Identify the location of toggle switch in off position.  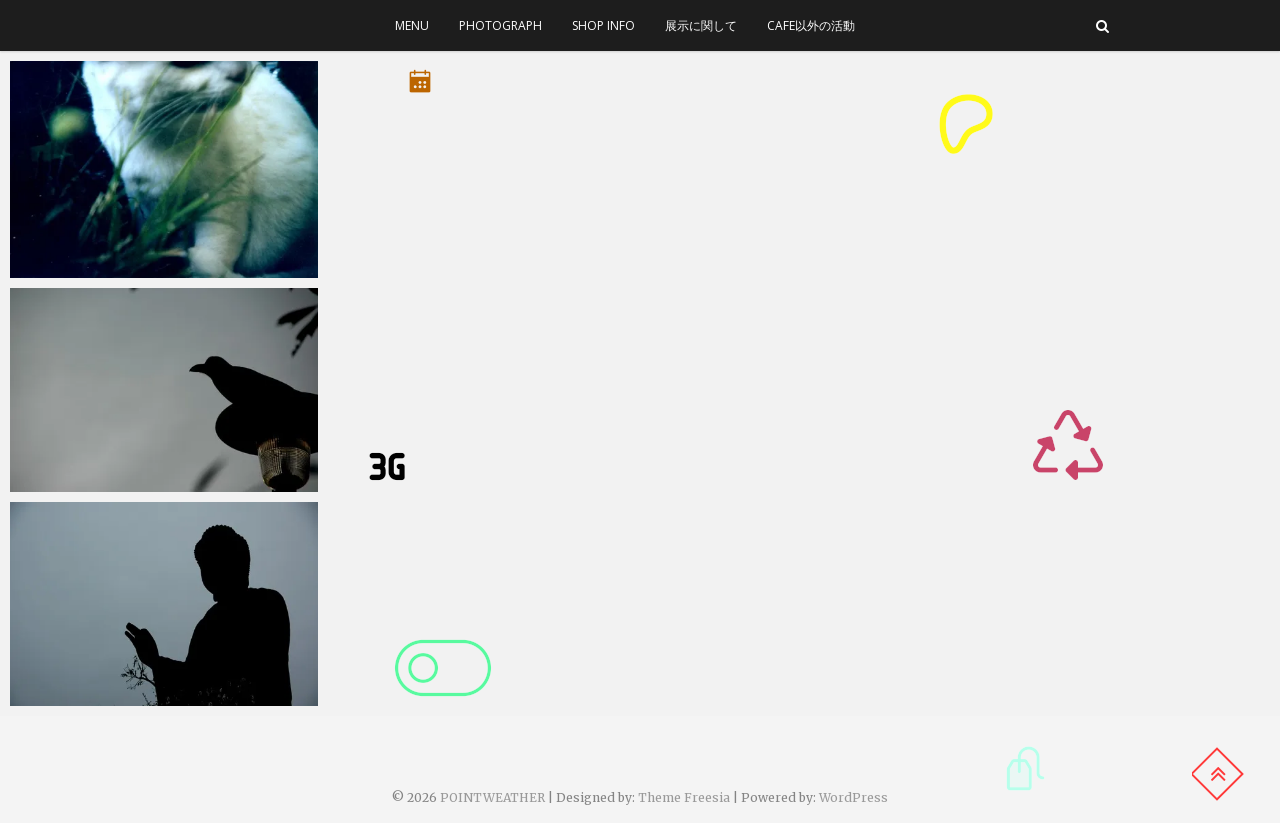
(443, 668).